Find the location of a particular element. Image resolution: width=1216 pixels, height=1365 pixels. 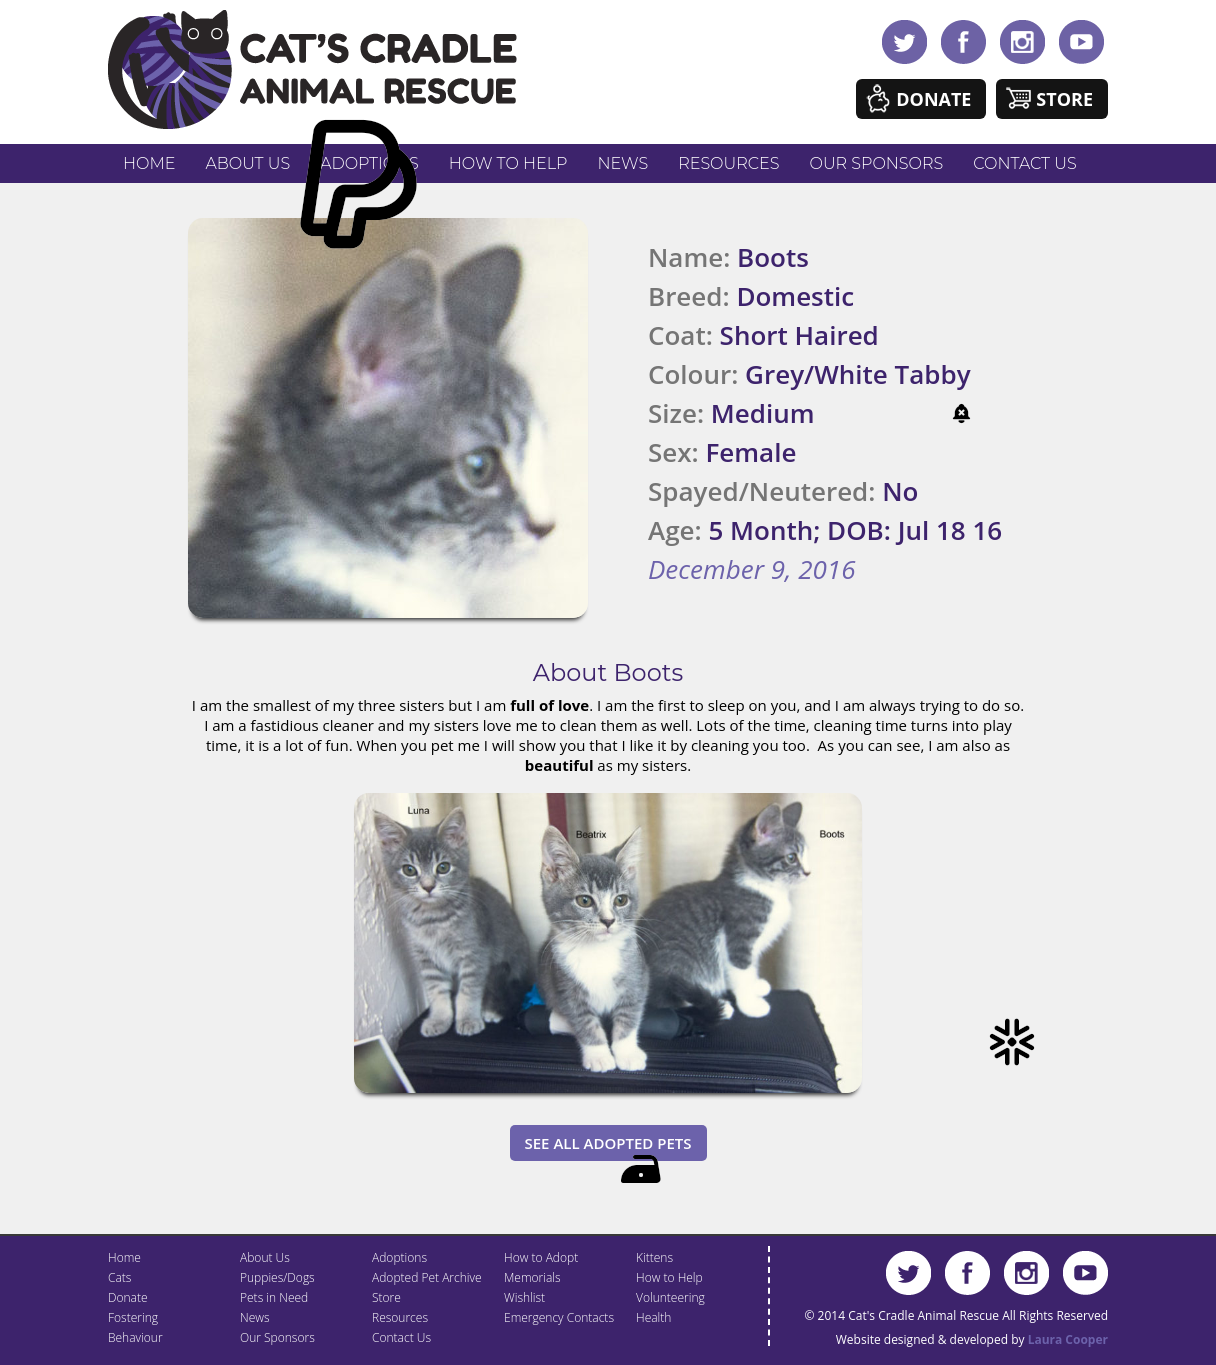

indicates clothing requires ironing is located at coordinates (641, 1169).